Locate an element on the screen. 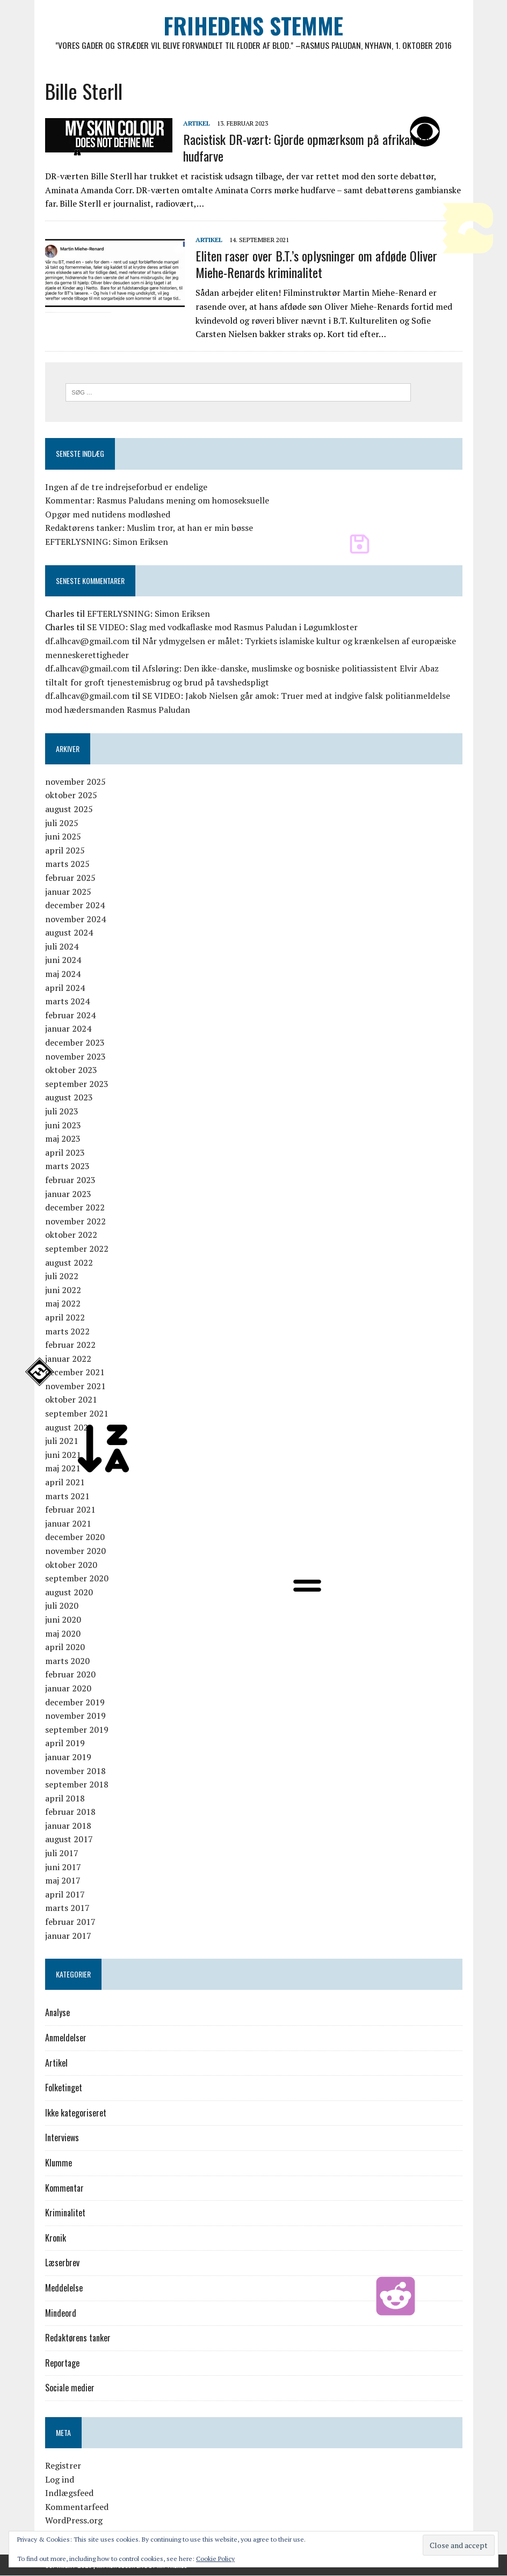 Image resolution: width=507 pixels, height=2576 pixels. save current file or document is located at coordinates (359, 544).